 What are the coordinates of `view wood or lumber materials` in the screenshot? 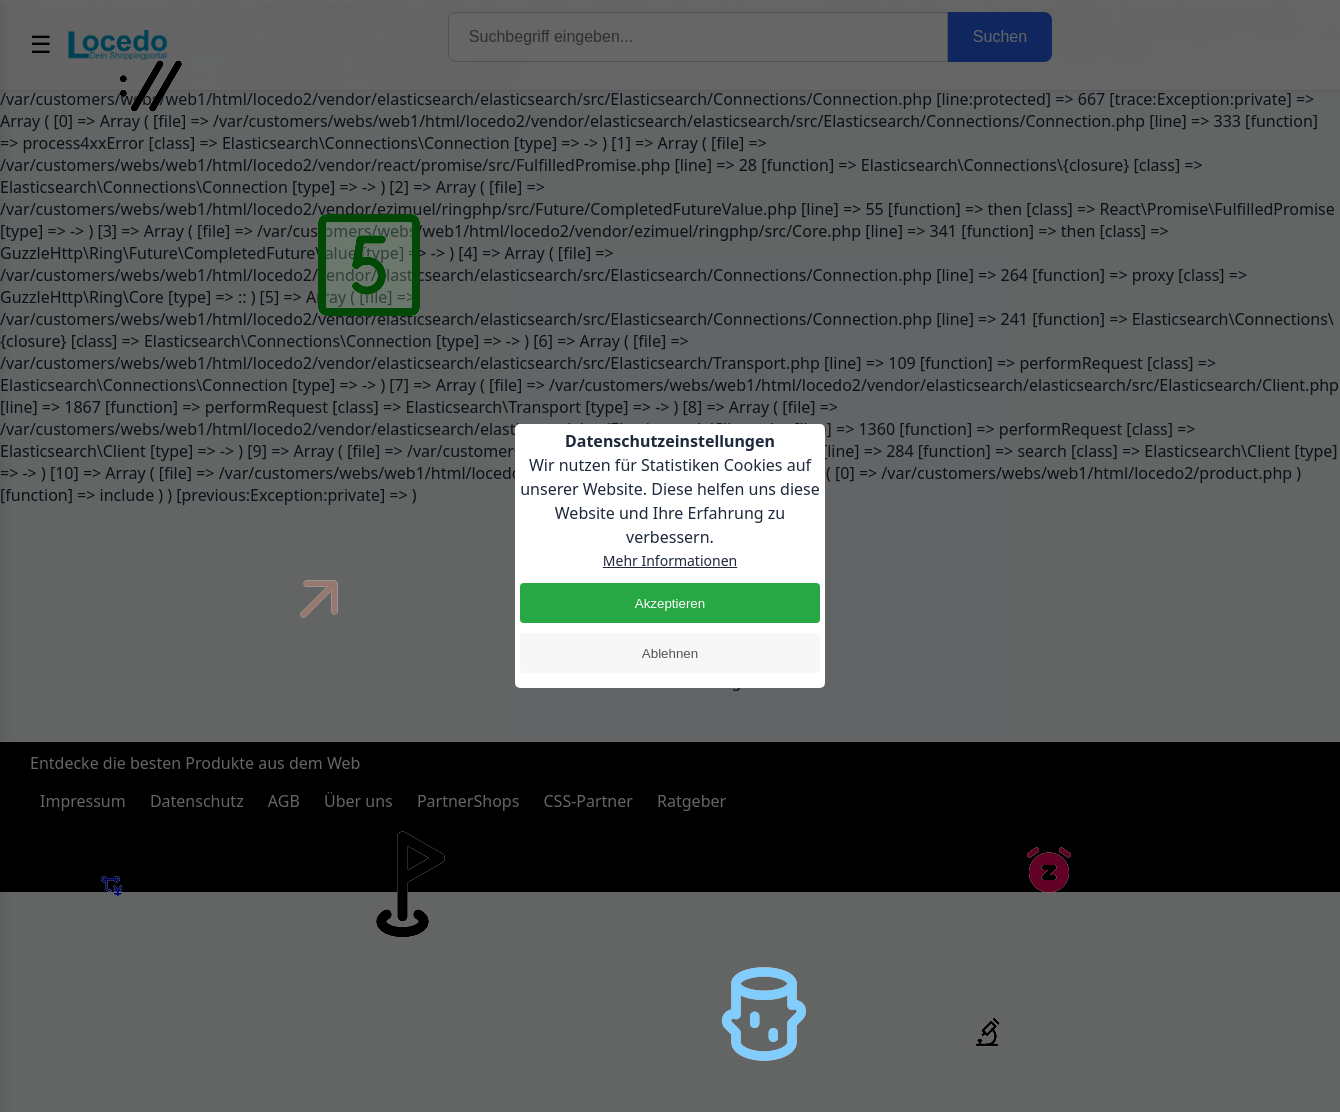 It's located at (764, 1014).